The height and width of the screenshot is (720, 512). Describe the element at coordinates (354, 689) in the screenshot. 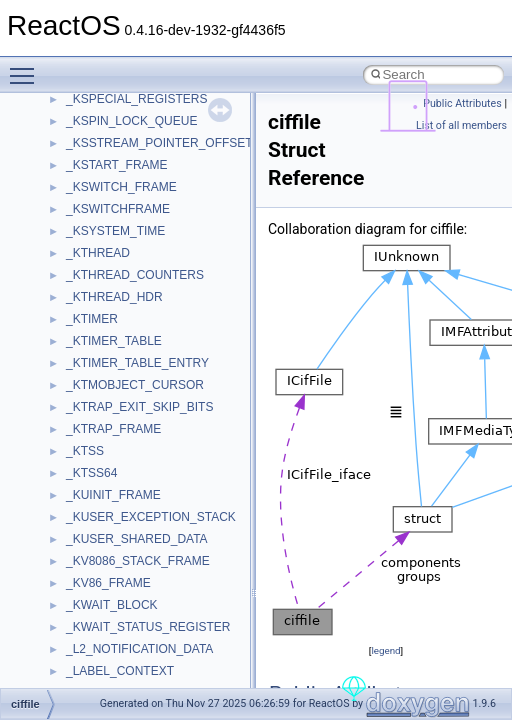

I see `access airdrop or file drop feature` at that location.